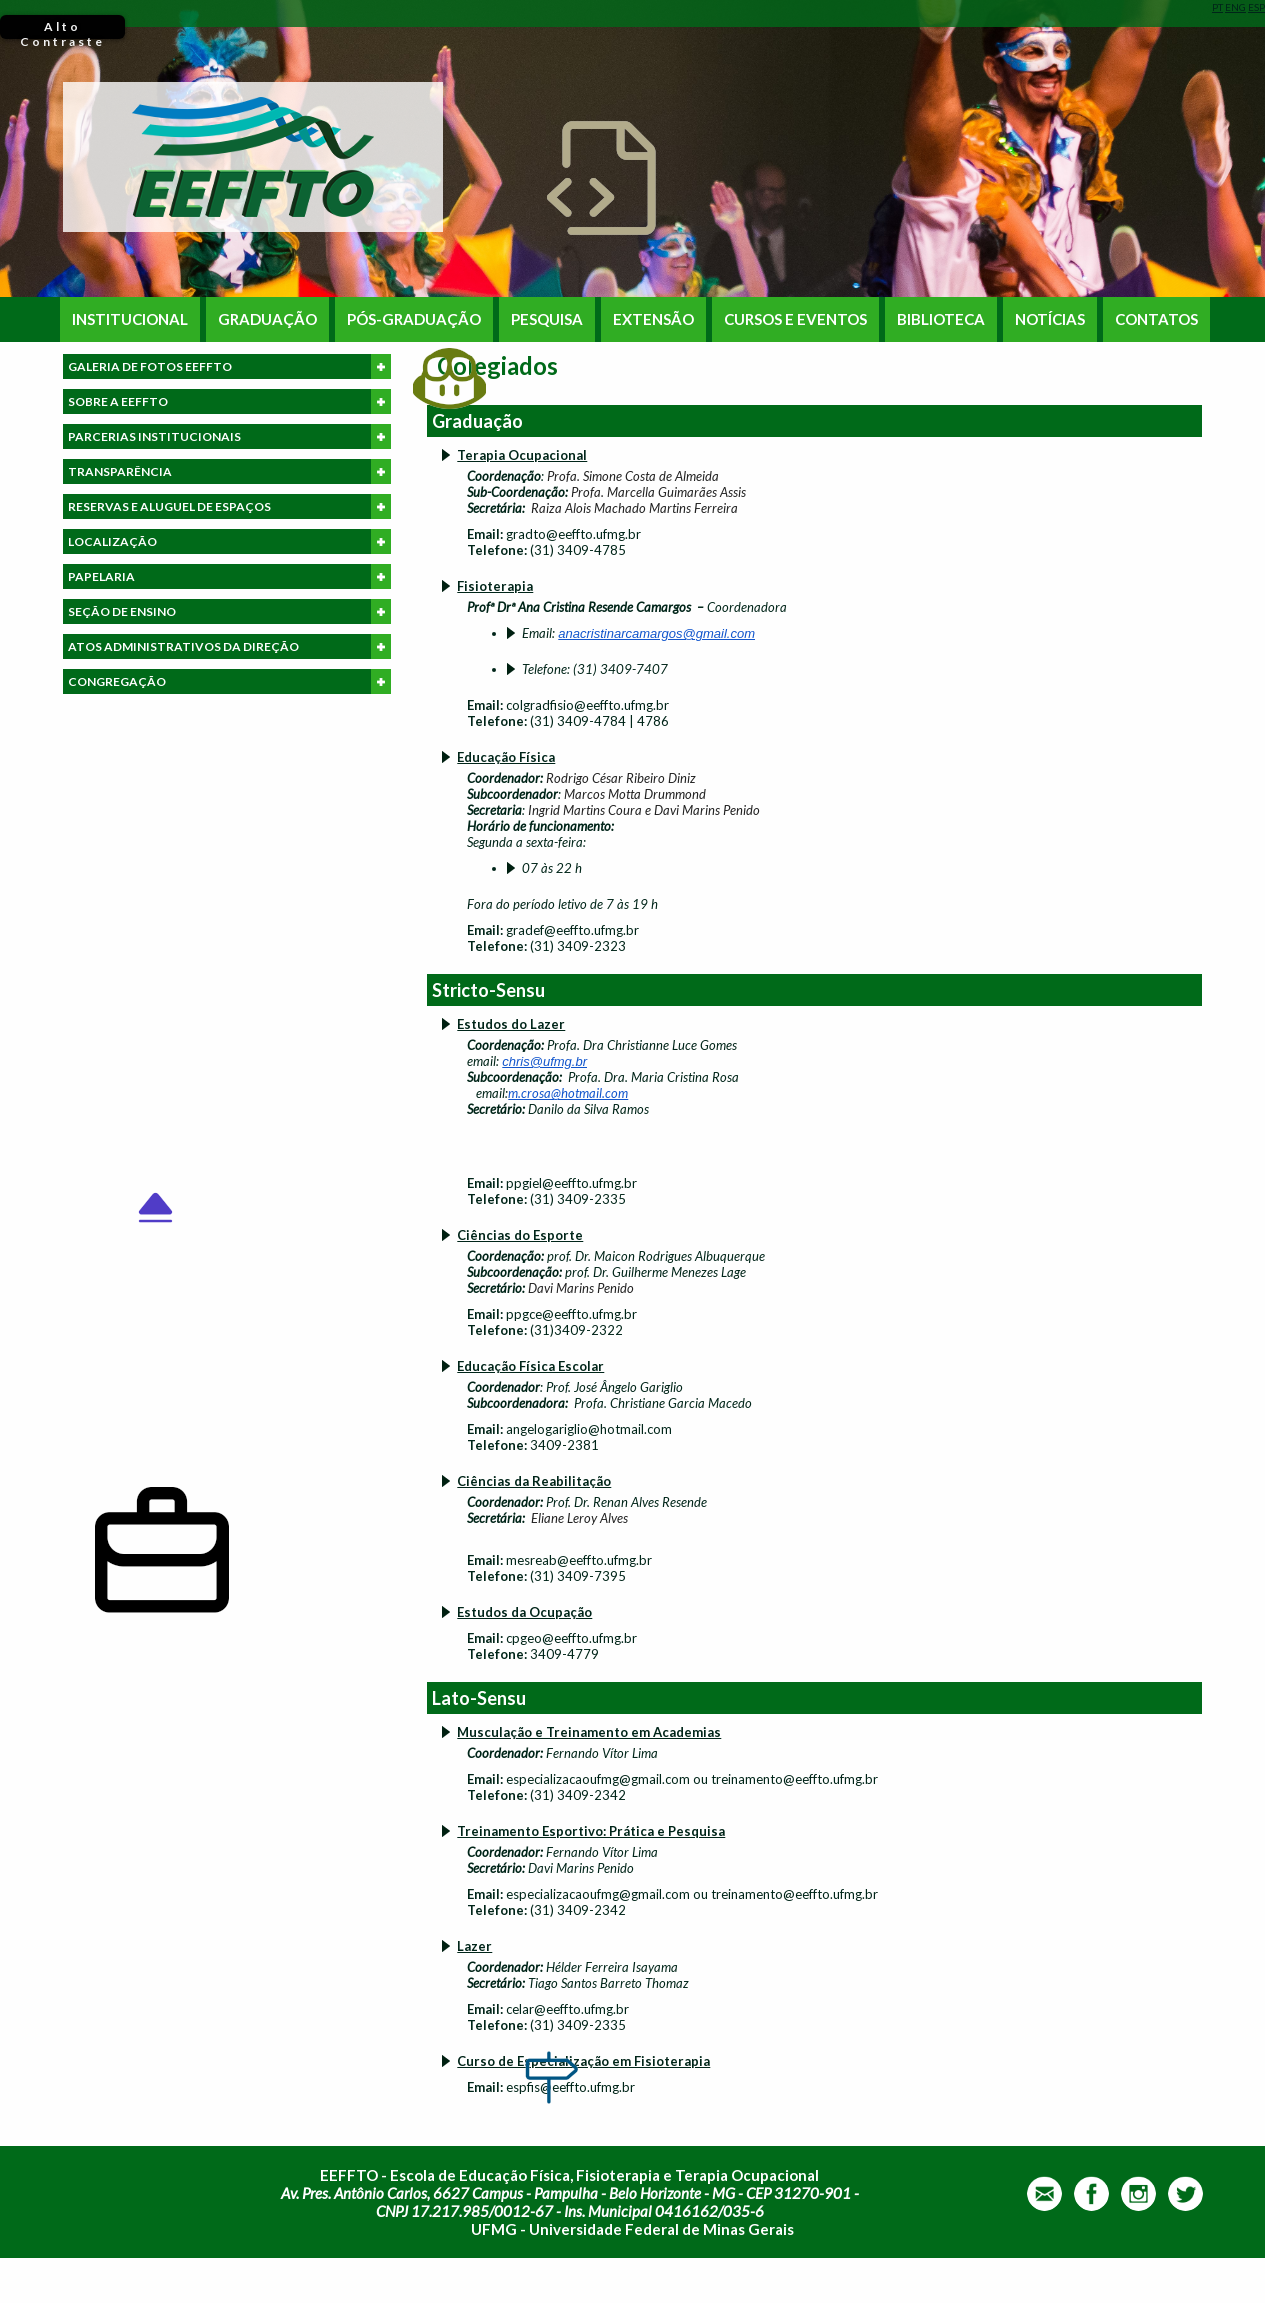 This screenshot has width=1265, height=2303. I want to click on view source code file, so click(609, 178).